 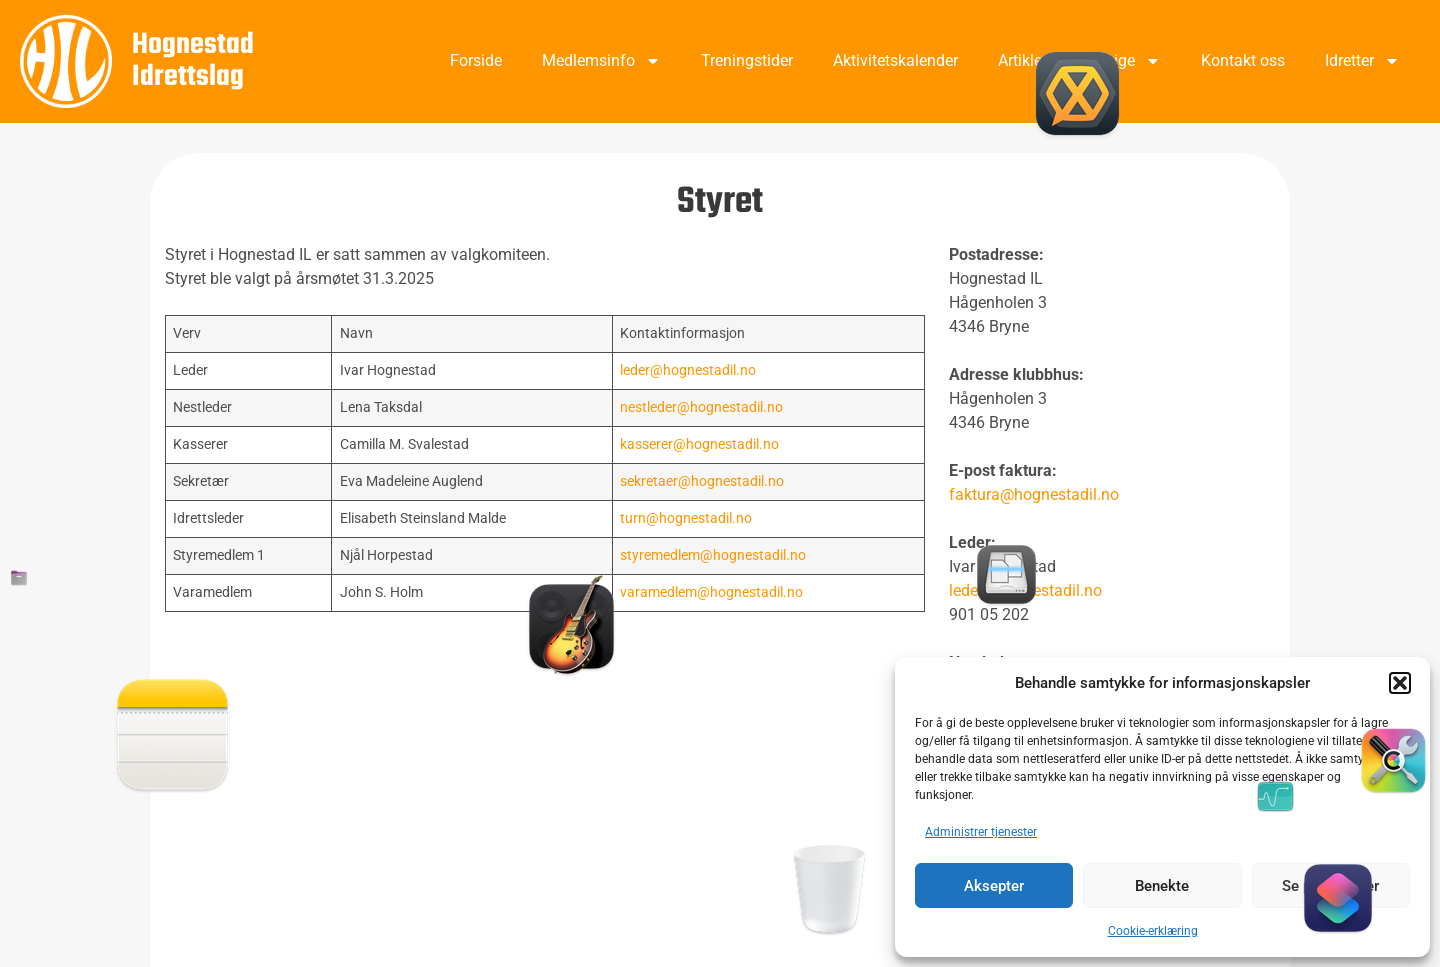 I want to click on open psensor temperature monitoring app, so click(x=1275, y=796).